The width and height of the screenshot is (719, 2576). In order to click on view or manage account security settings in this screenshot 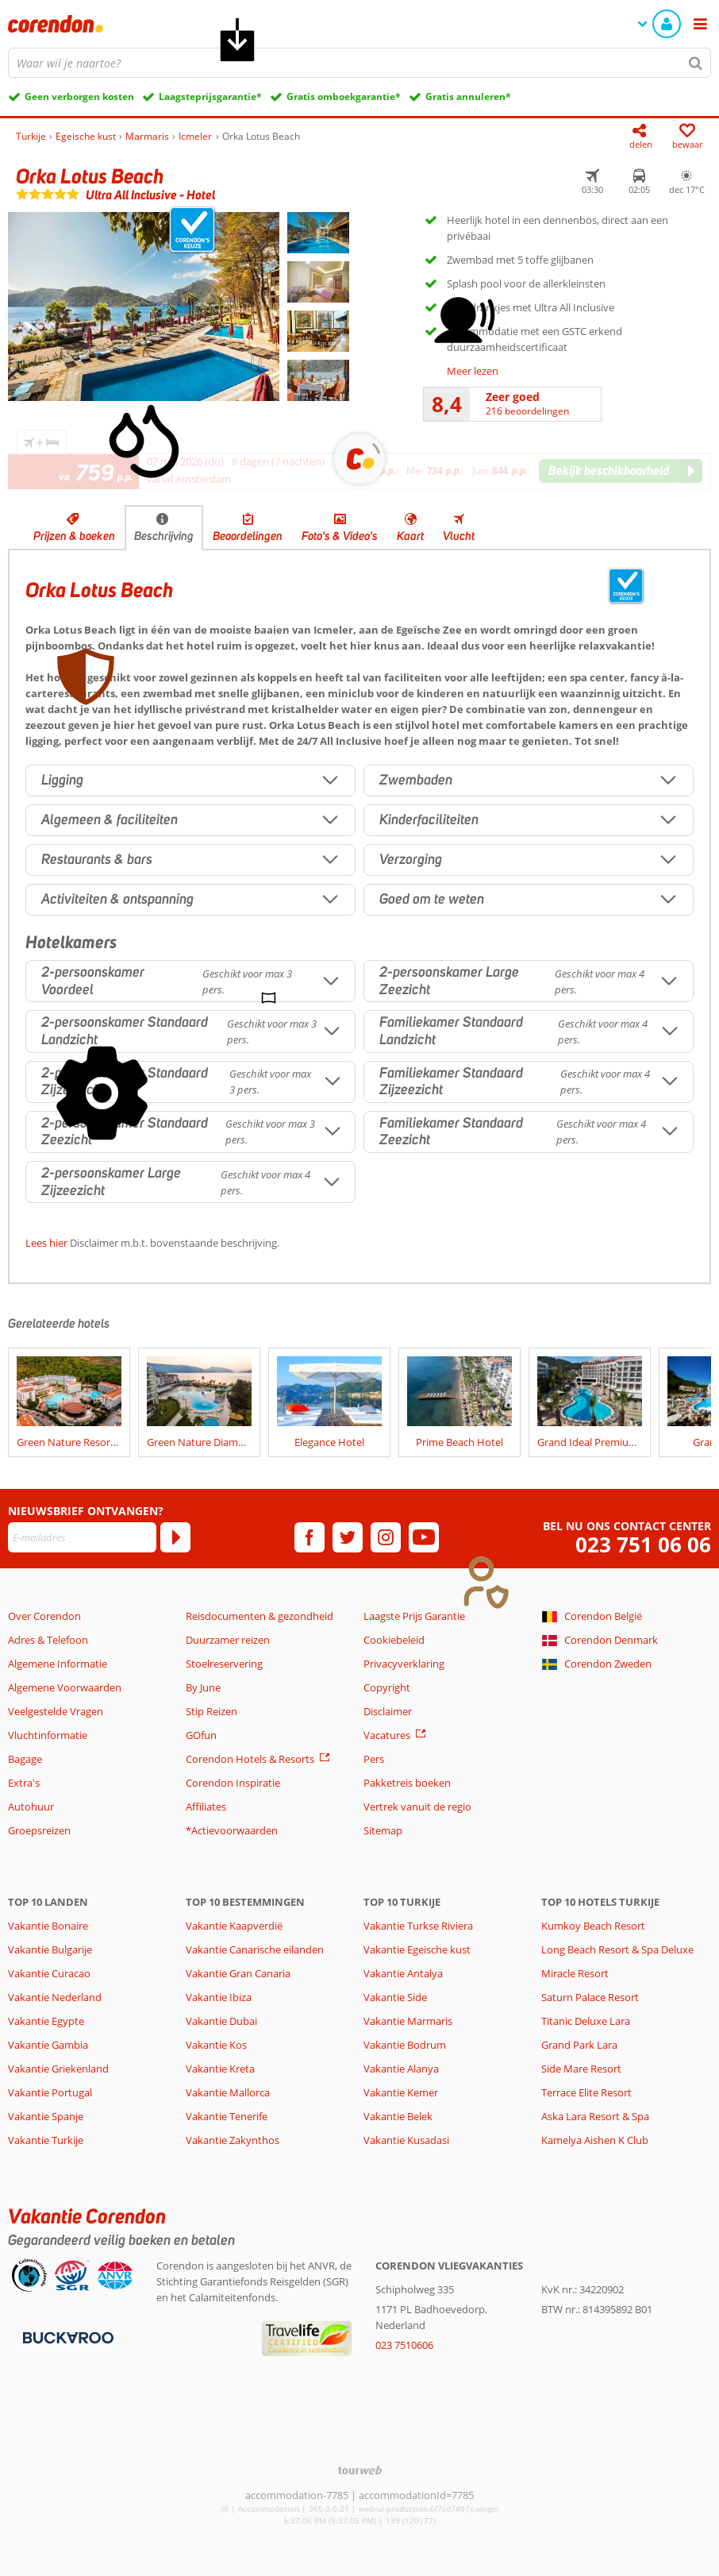, I will do `click(481, 1581)`.